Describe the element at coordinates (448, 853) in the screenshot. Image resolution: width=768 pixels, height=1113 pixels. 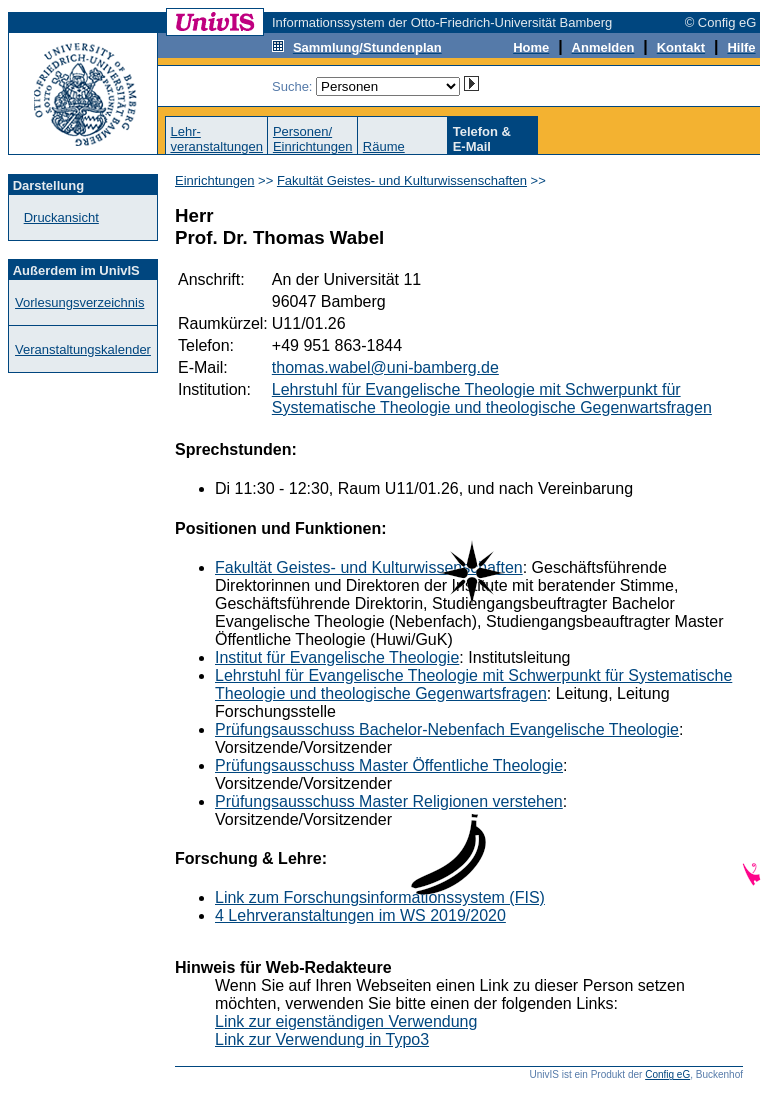
I see `indicates banana or tropical fruit category` at that location.